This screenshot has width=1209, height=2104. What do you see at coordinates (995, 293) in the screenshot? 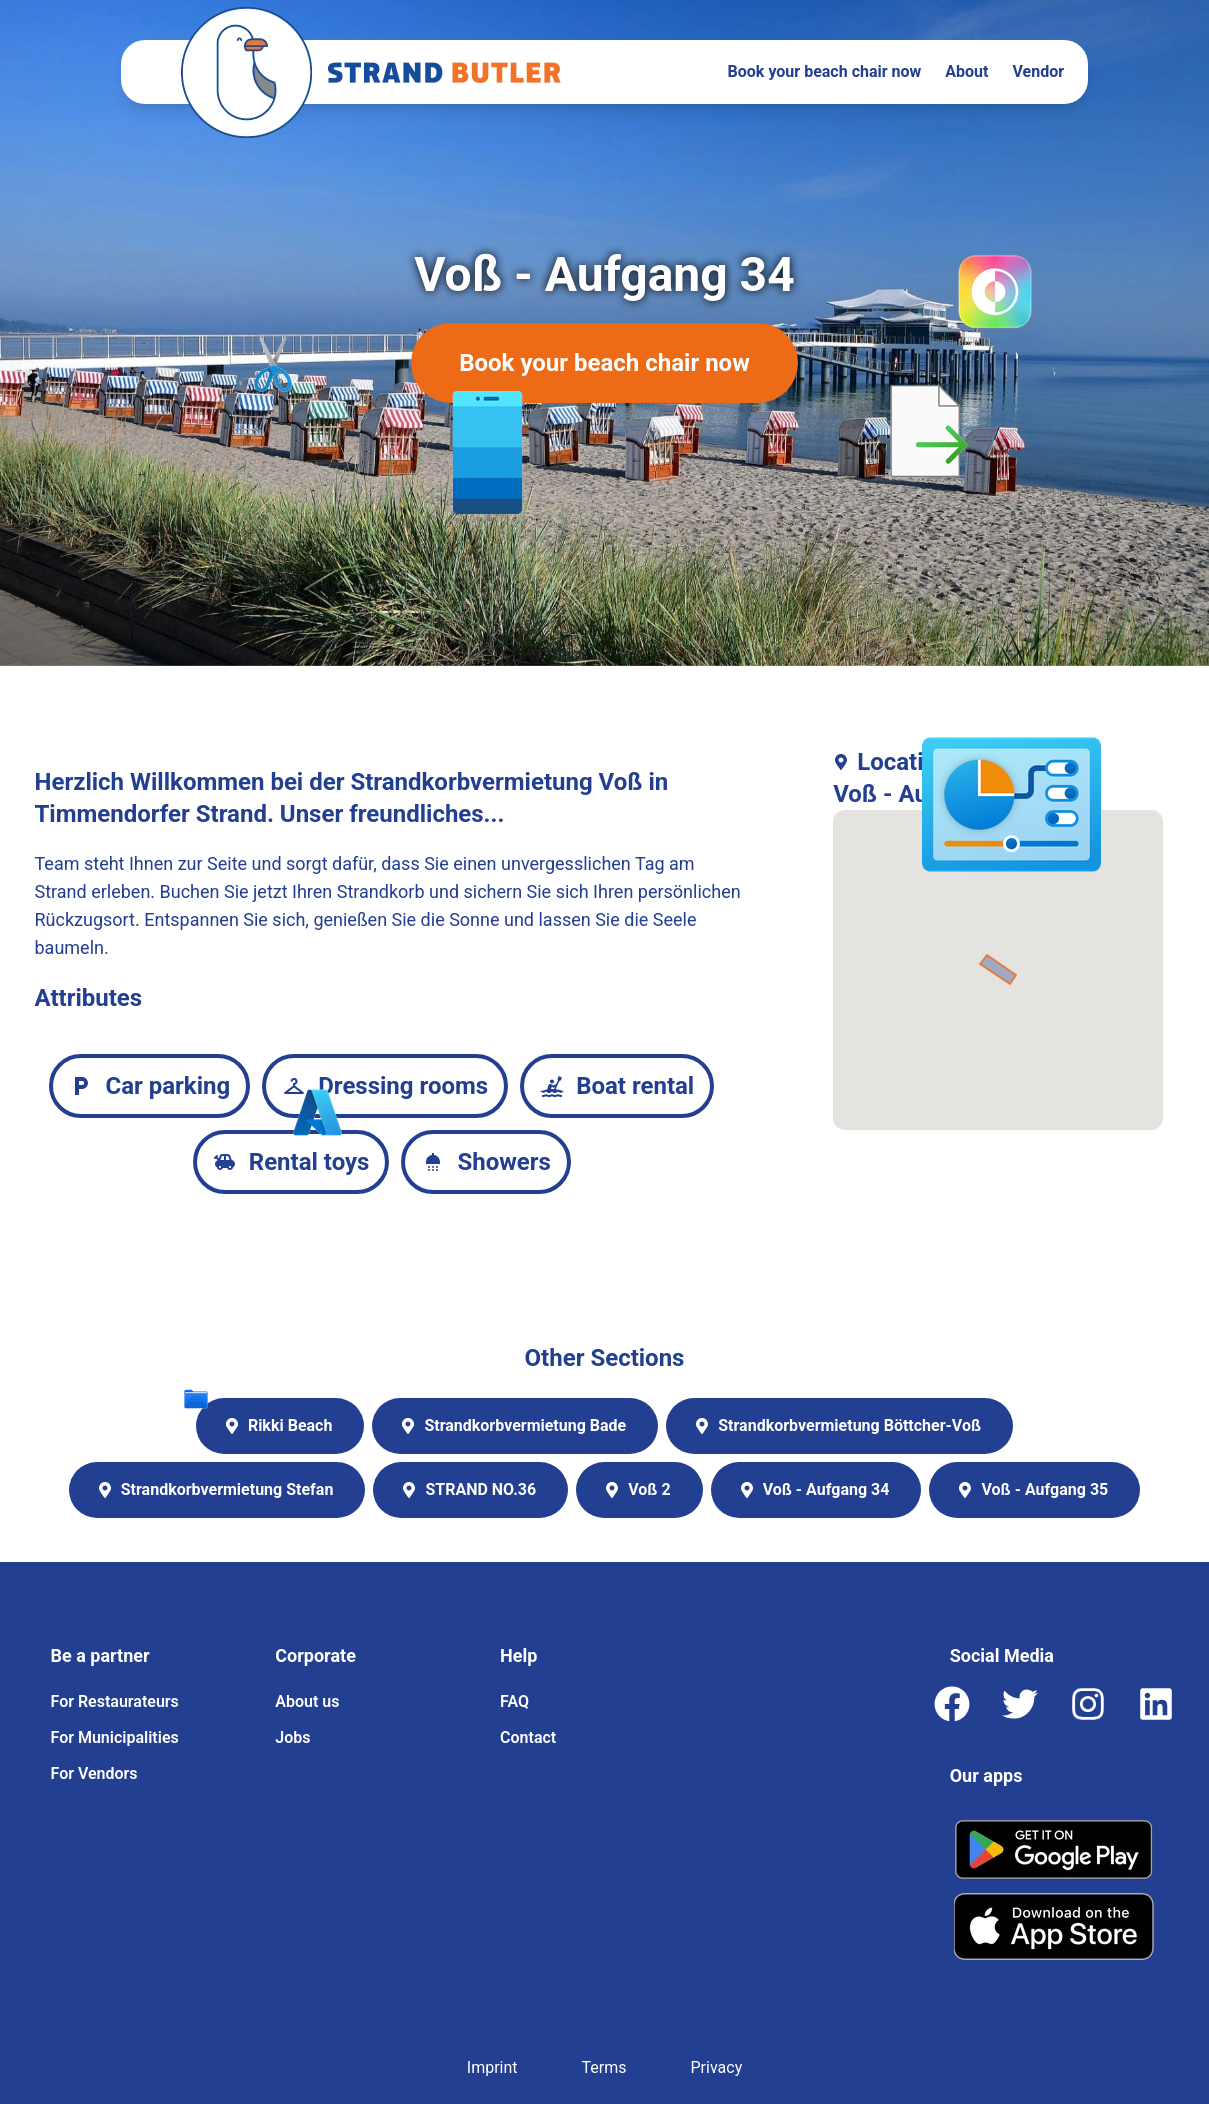
I see `open display or theme settings` at bounding box center [995, 293].